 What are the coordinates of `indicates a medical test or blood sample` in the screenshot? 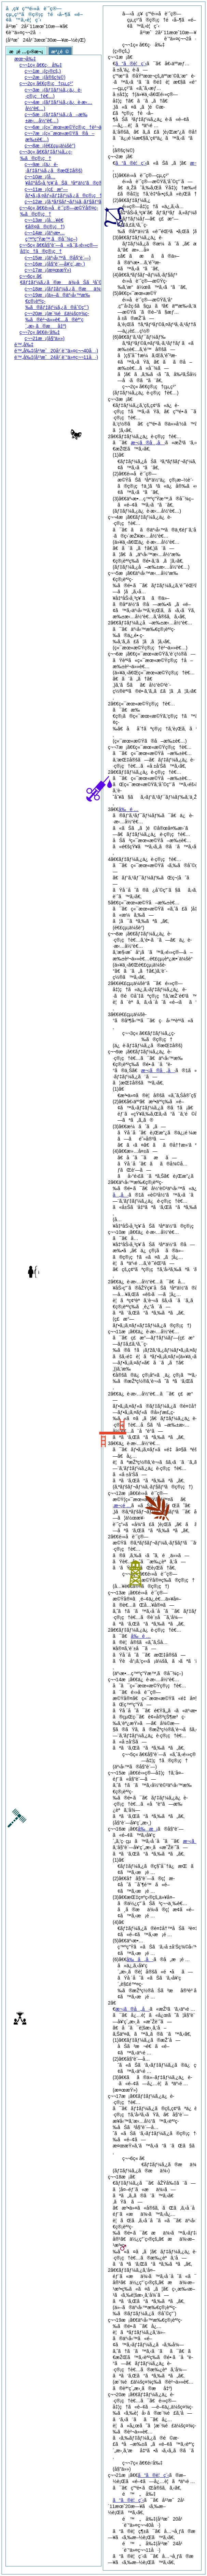 It's located at (99, 788).